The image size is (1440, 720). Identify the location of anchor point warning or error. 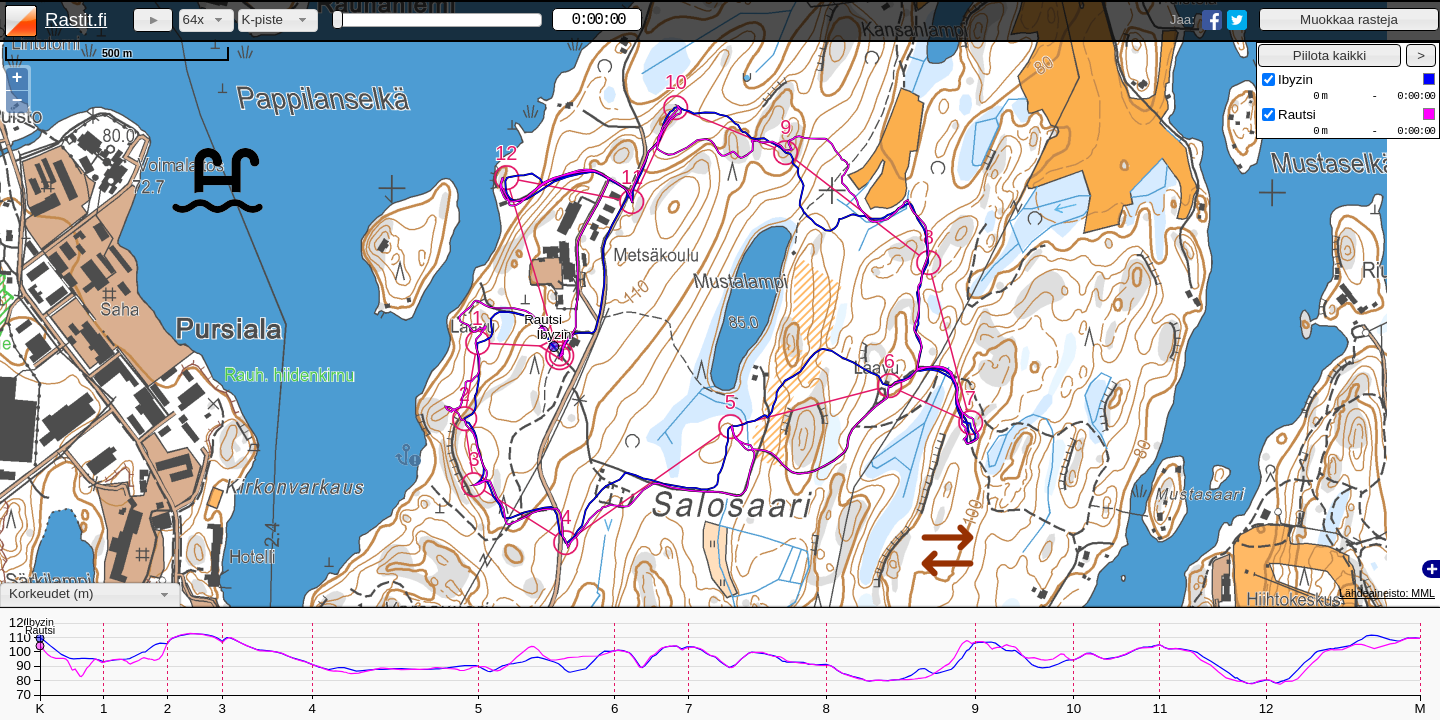
(407, 454).